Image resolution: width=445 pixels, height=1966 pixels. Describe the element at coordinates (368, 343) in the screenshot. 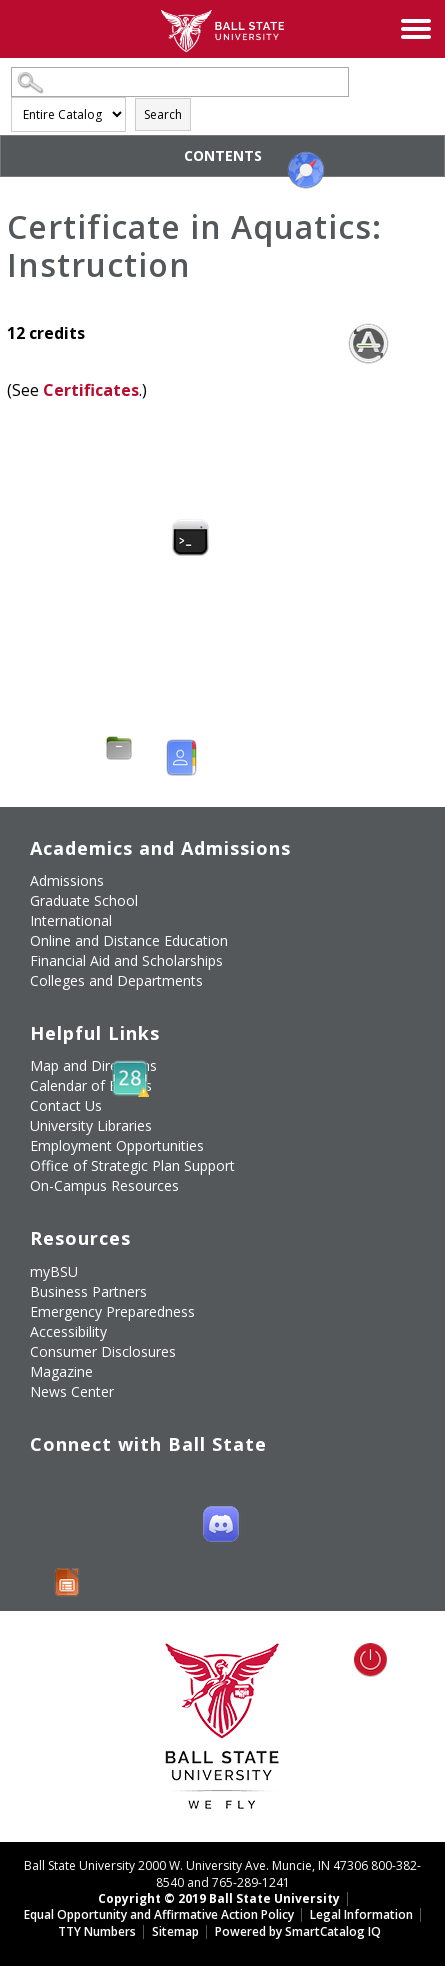

I see `open the system update manager` at that location.